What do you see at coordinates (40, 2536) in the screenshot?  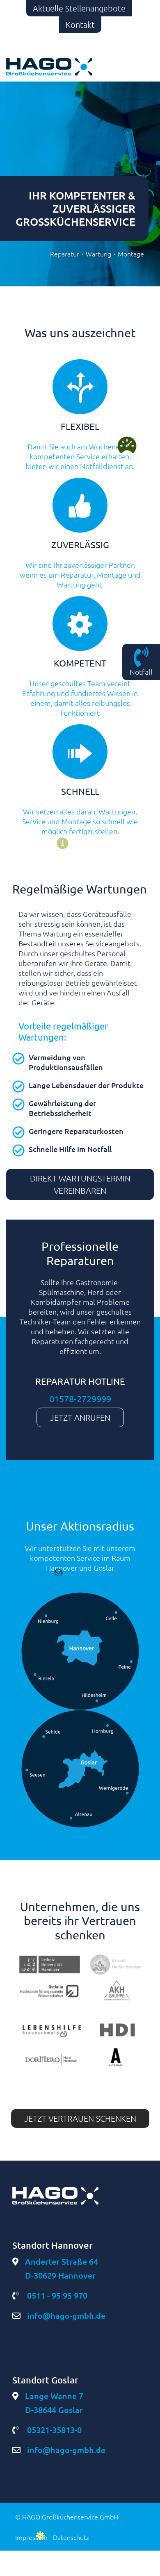 I see `indicates covid-19 related information or resources` at bounding box center [40, 2536].